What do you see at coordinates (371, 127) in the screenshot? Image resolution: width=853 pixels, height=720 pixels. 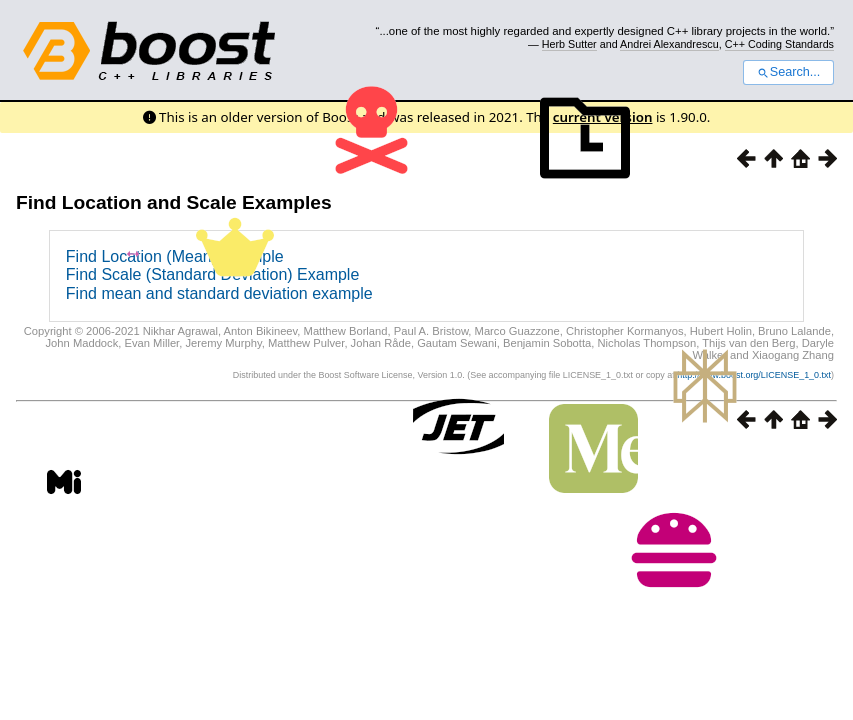 I see `indicates dangerous or hazardous content` at bounding box center [371, 127].